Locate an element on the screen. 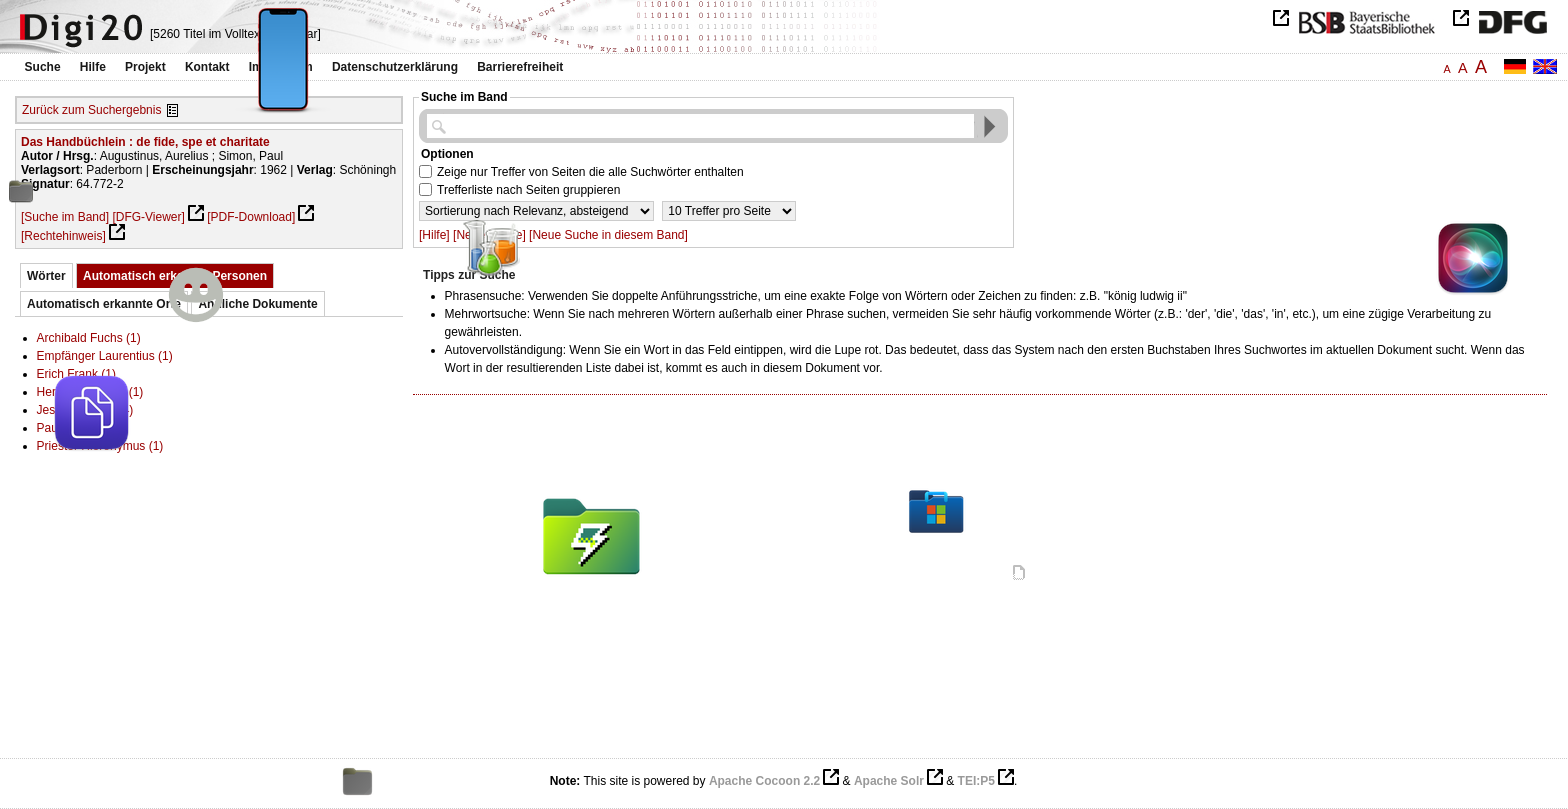 The width and height of the screenshot is (1568, 809). open science or chemistry applications is located at coordinates (491, 248).